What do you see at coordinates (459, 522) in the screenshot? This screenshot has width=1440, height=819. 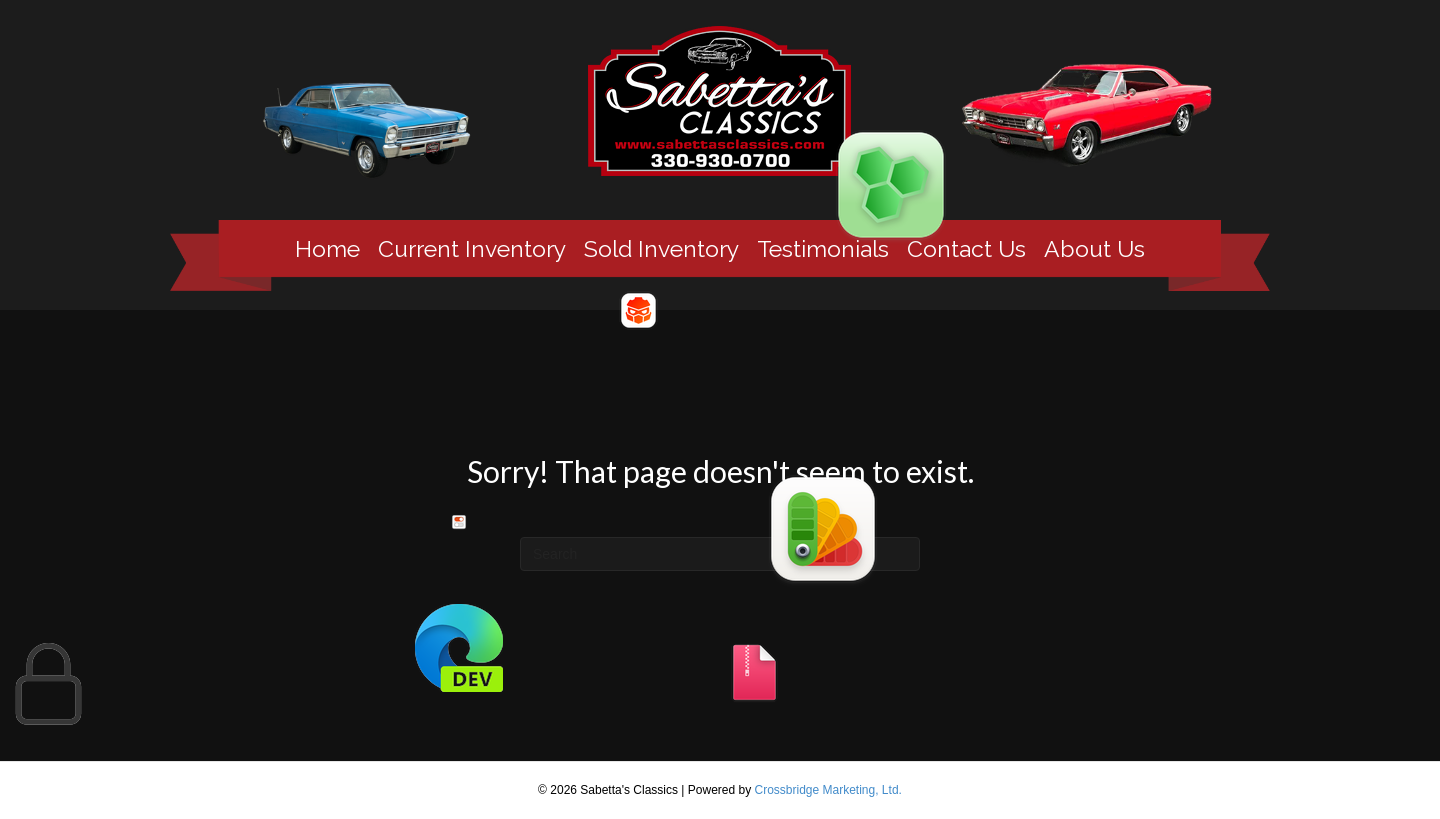 I see `open gnome tweaks to customize system settings` at bounding box center [459, 522].